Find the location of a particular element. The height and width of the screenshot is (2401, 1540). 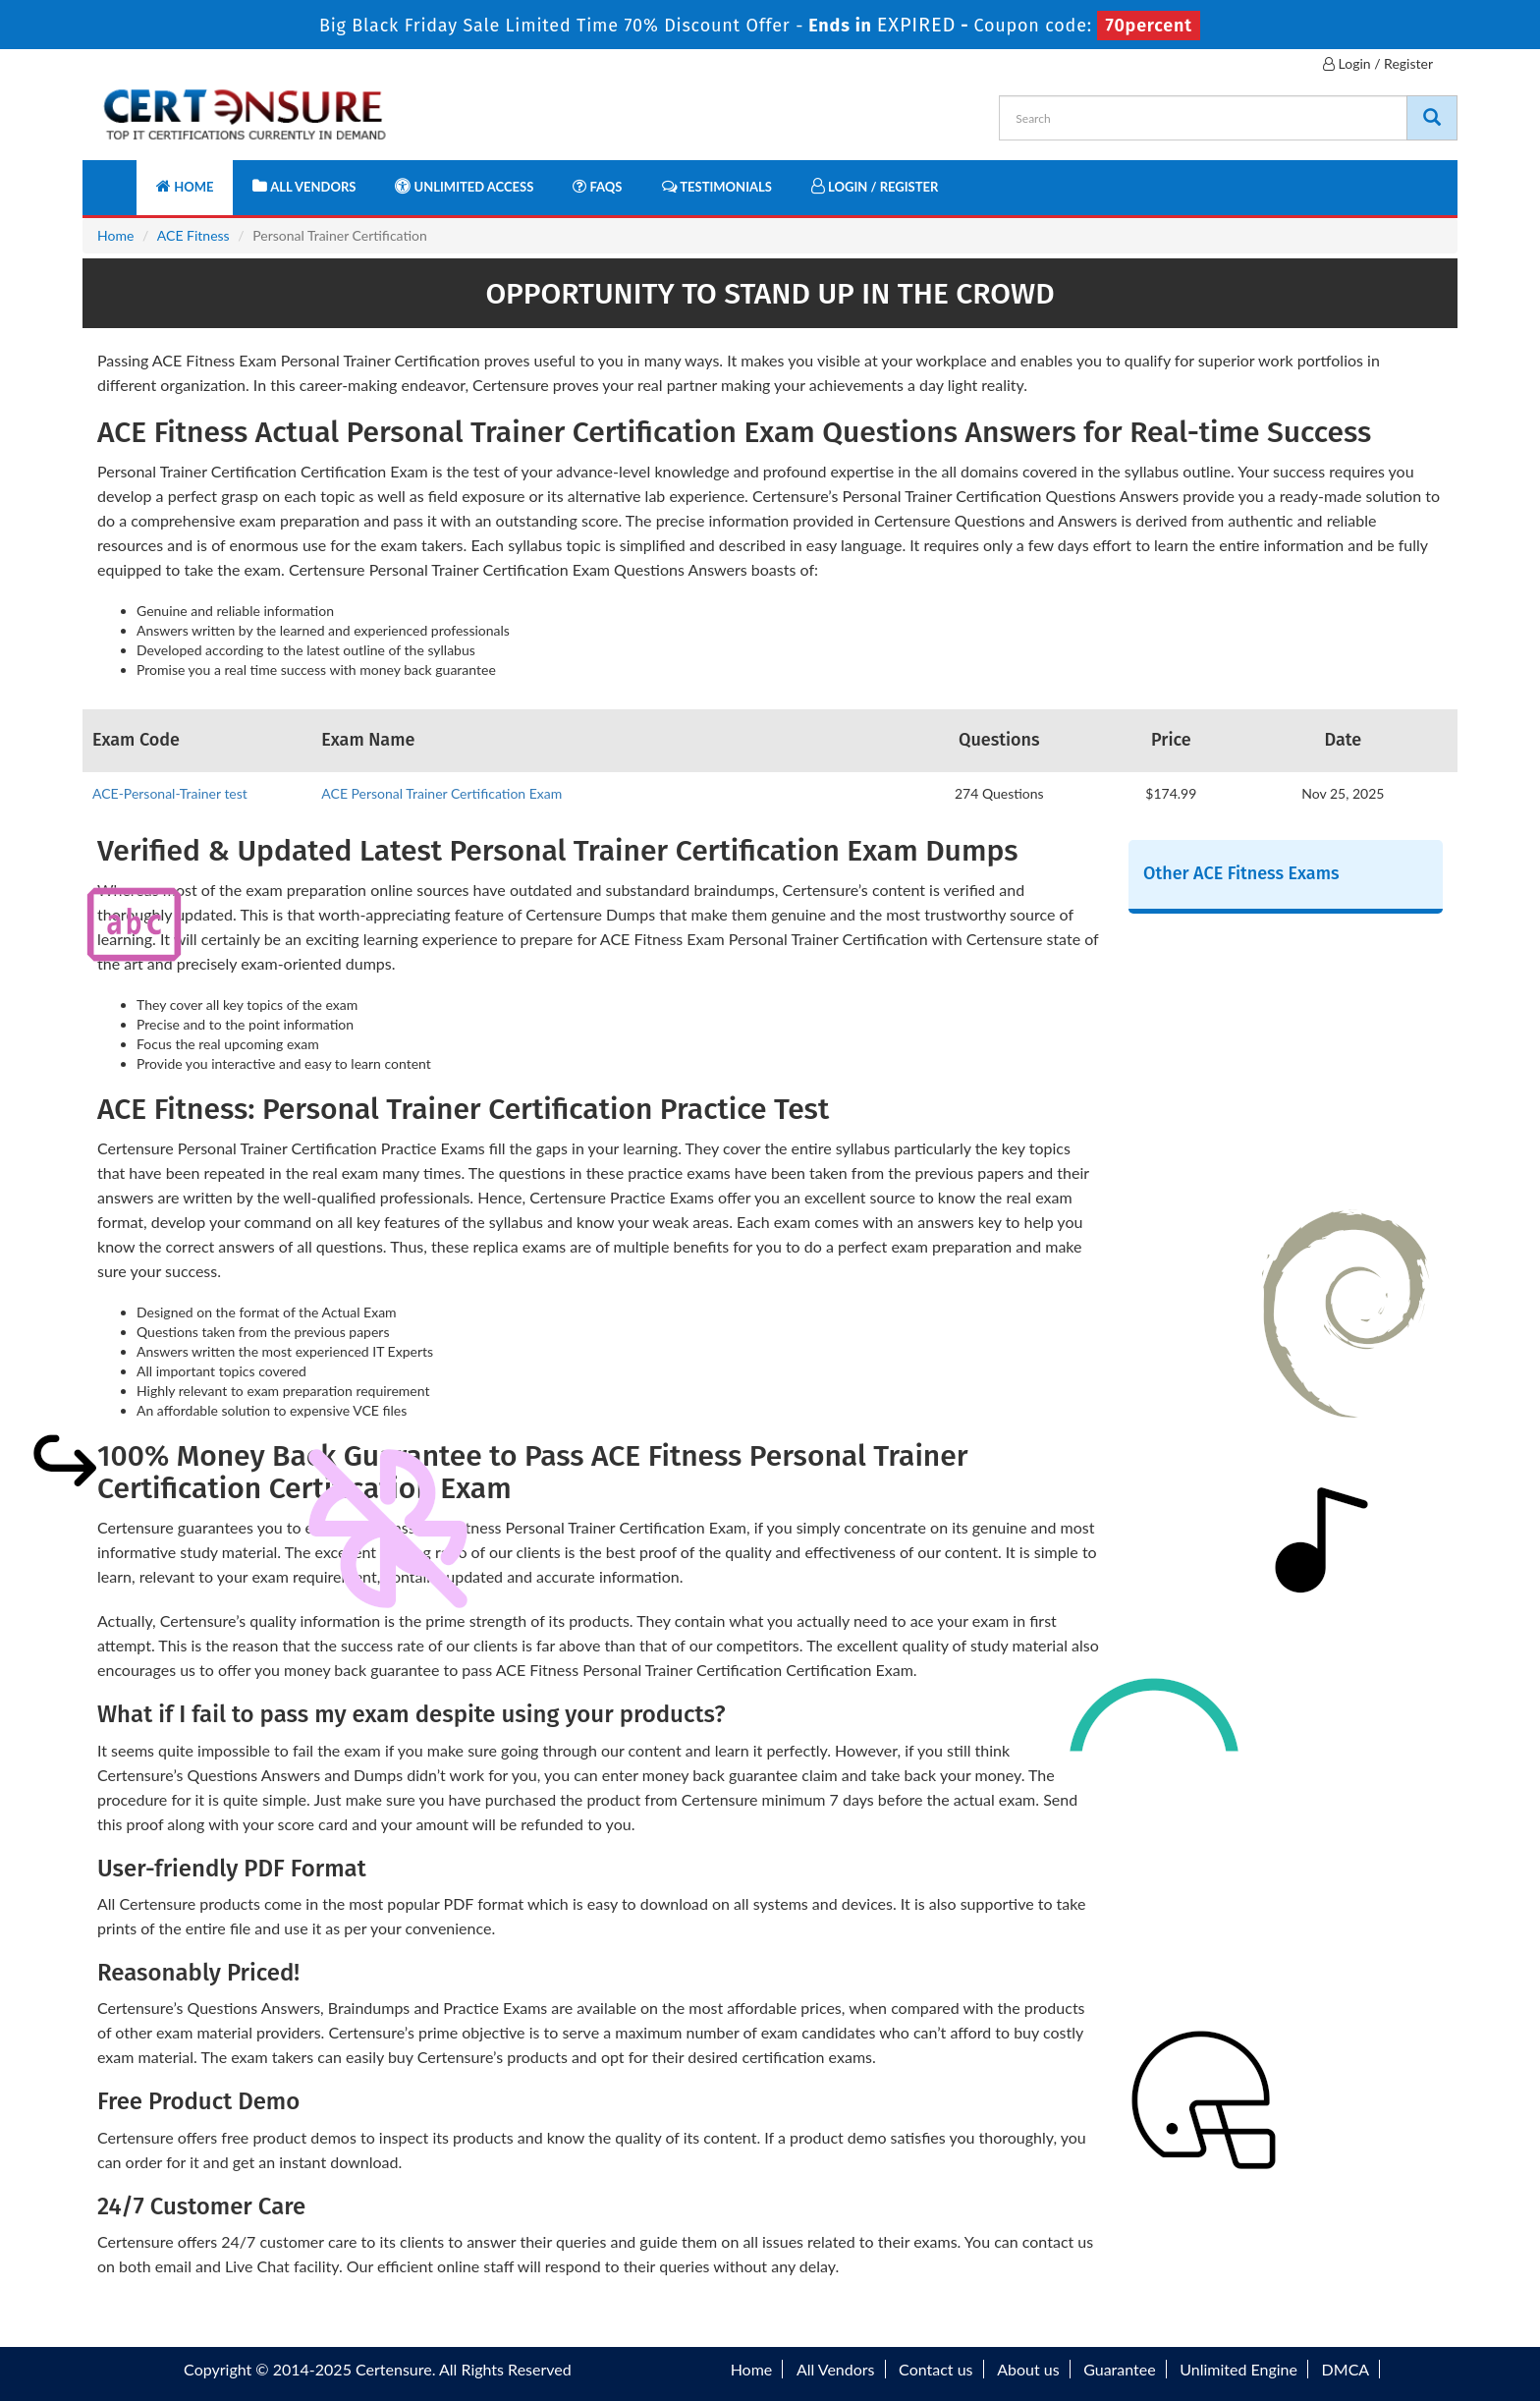

wind energy source disabled or unavailable is located at coordinates (388, 1529).